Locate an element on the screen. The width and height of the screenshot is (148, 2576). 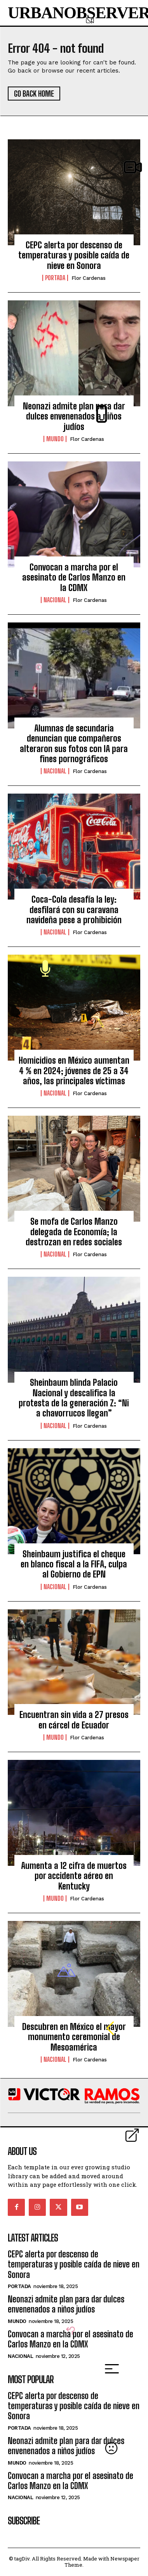
access mobile device settings is located at coordinates (101, 414).